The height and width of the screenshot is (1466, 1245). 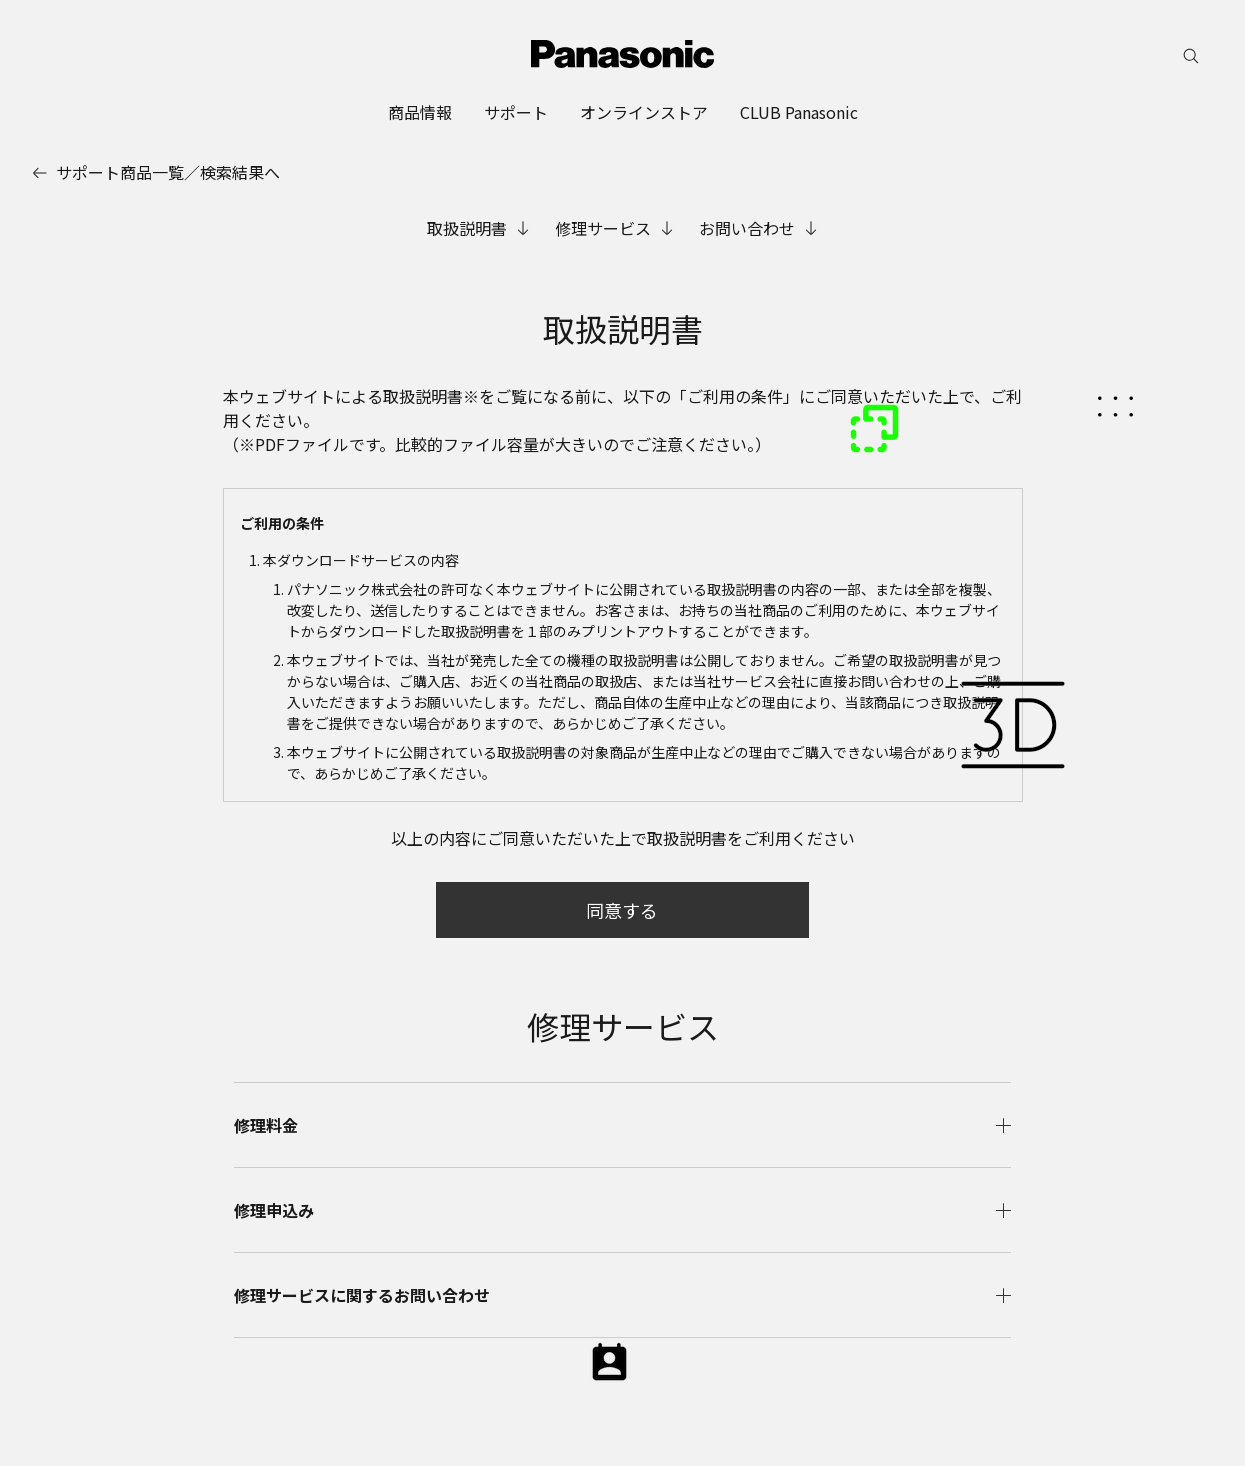 I want to click on toggle 3D view mode, so click(x=1013, y=725).